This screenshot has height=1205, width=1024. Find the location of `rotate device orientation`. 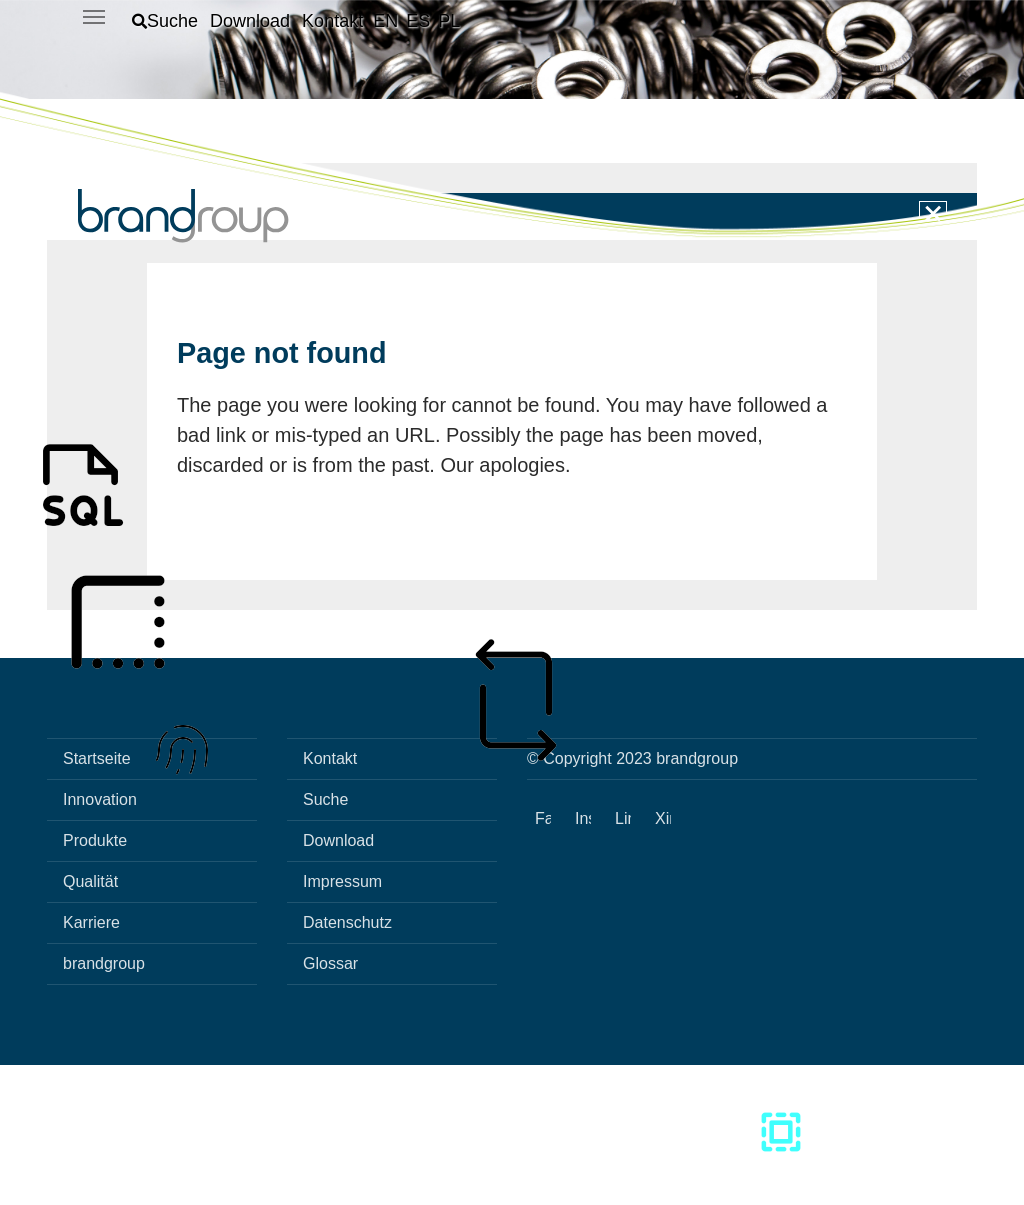

rotate device orientation is located at coordinates (516, 700).